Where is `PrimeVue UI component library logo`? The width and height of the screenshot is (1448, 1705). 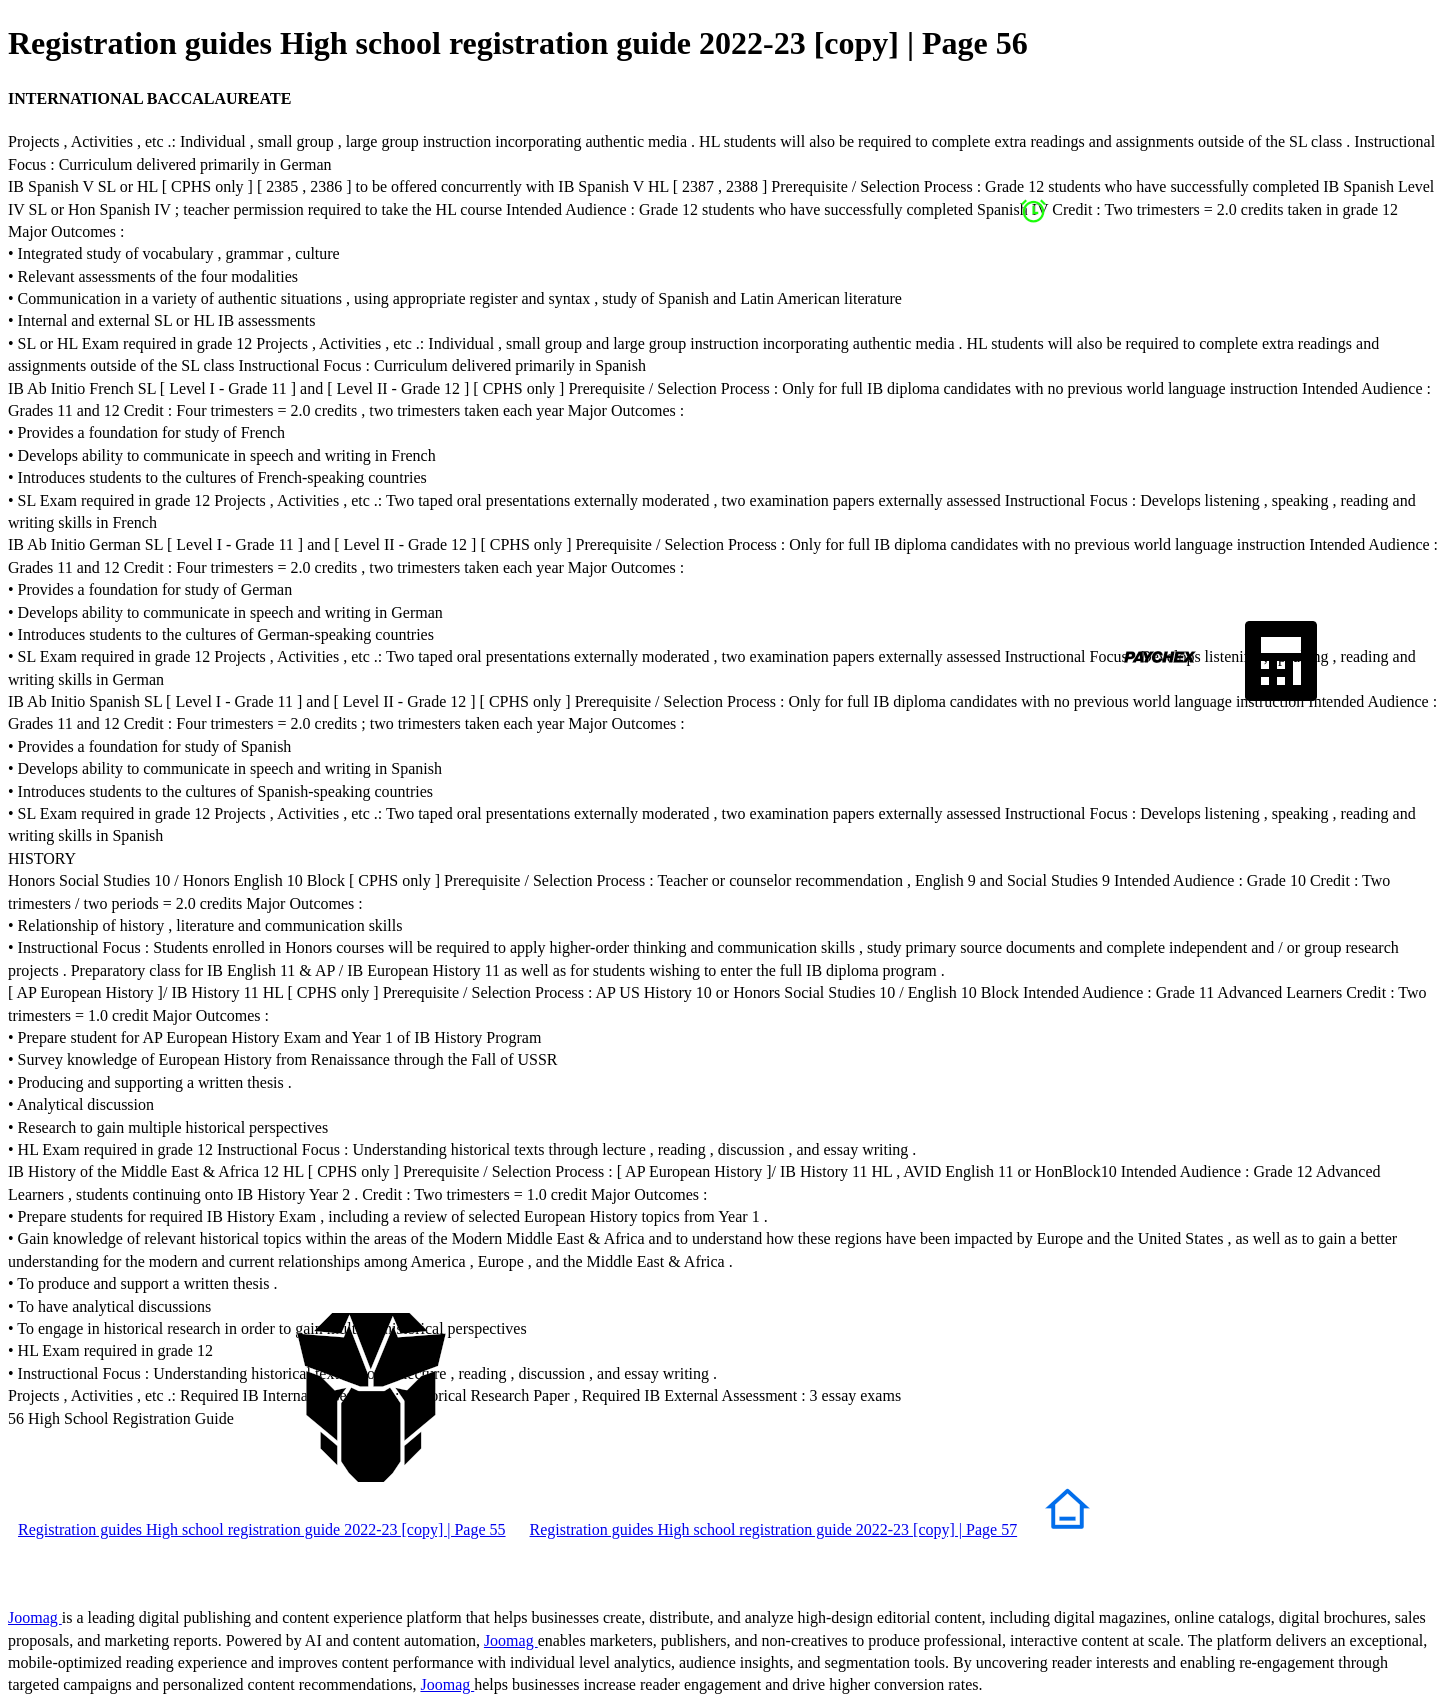 PrimeVue UI component library logo is located at coordinates (371, 1397).